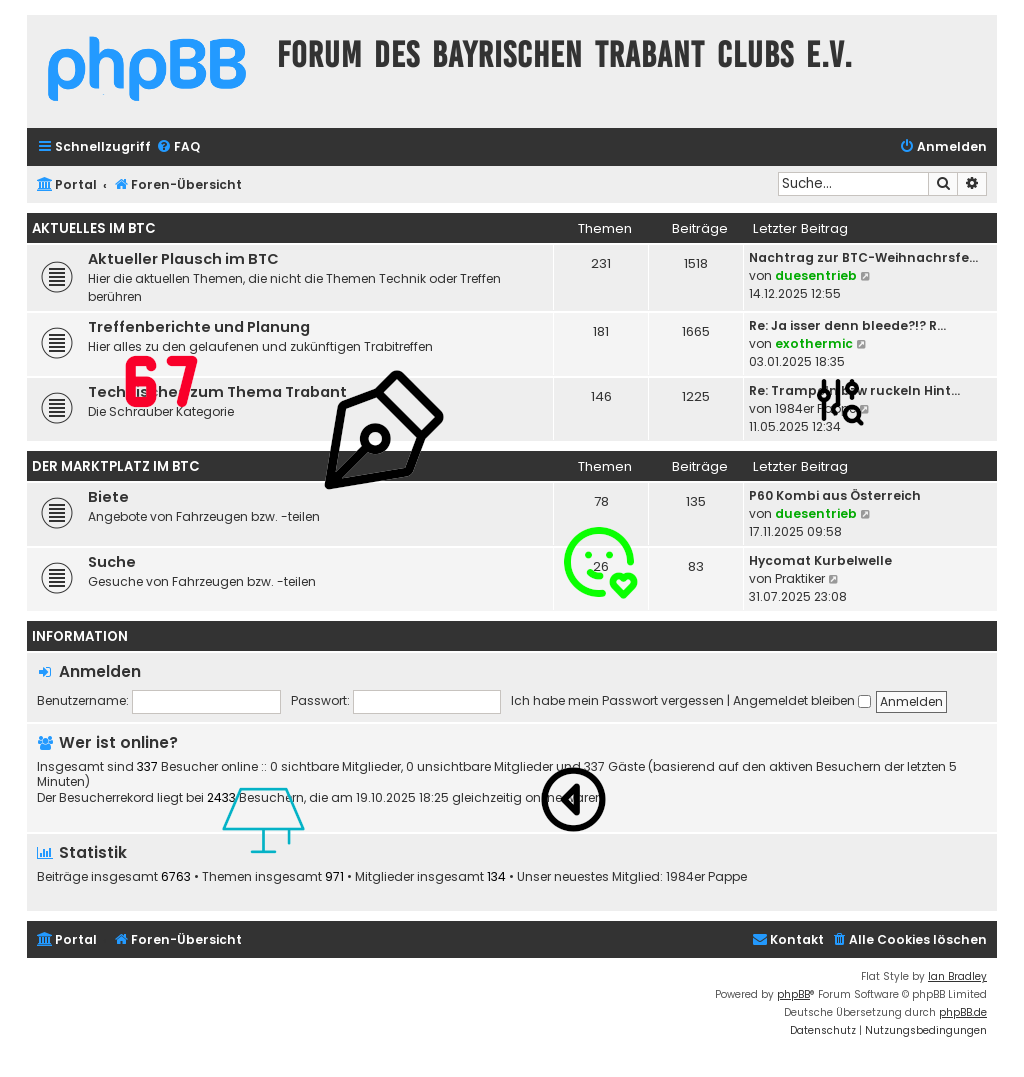  Describe the element at coordinates (838, 400) in the screenshot. I see `search or filter adjustment settings` at that location.